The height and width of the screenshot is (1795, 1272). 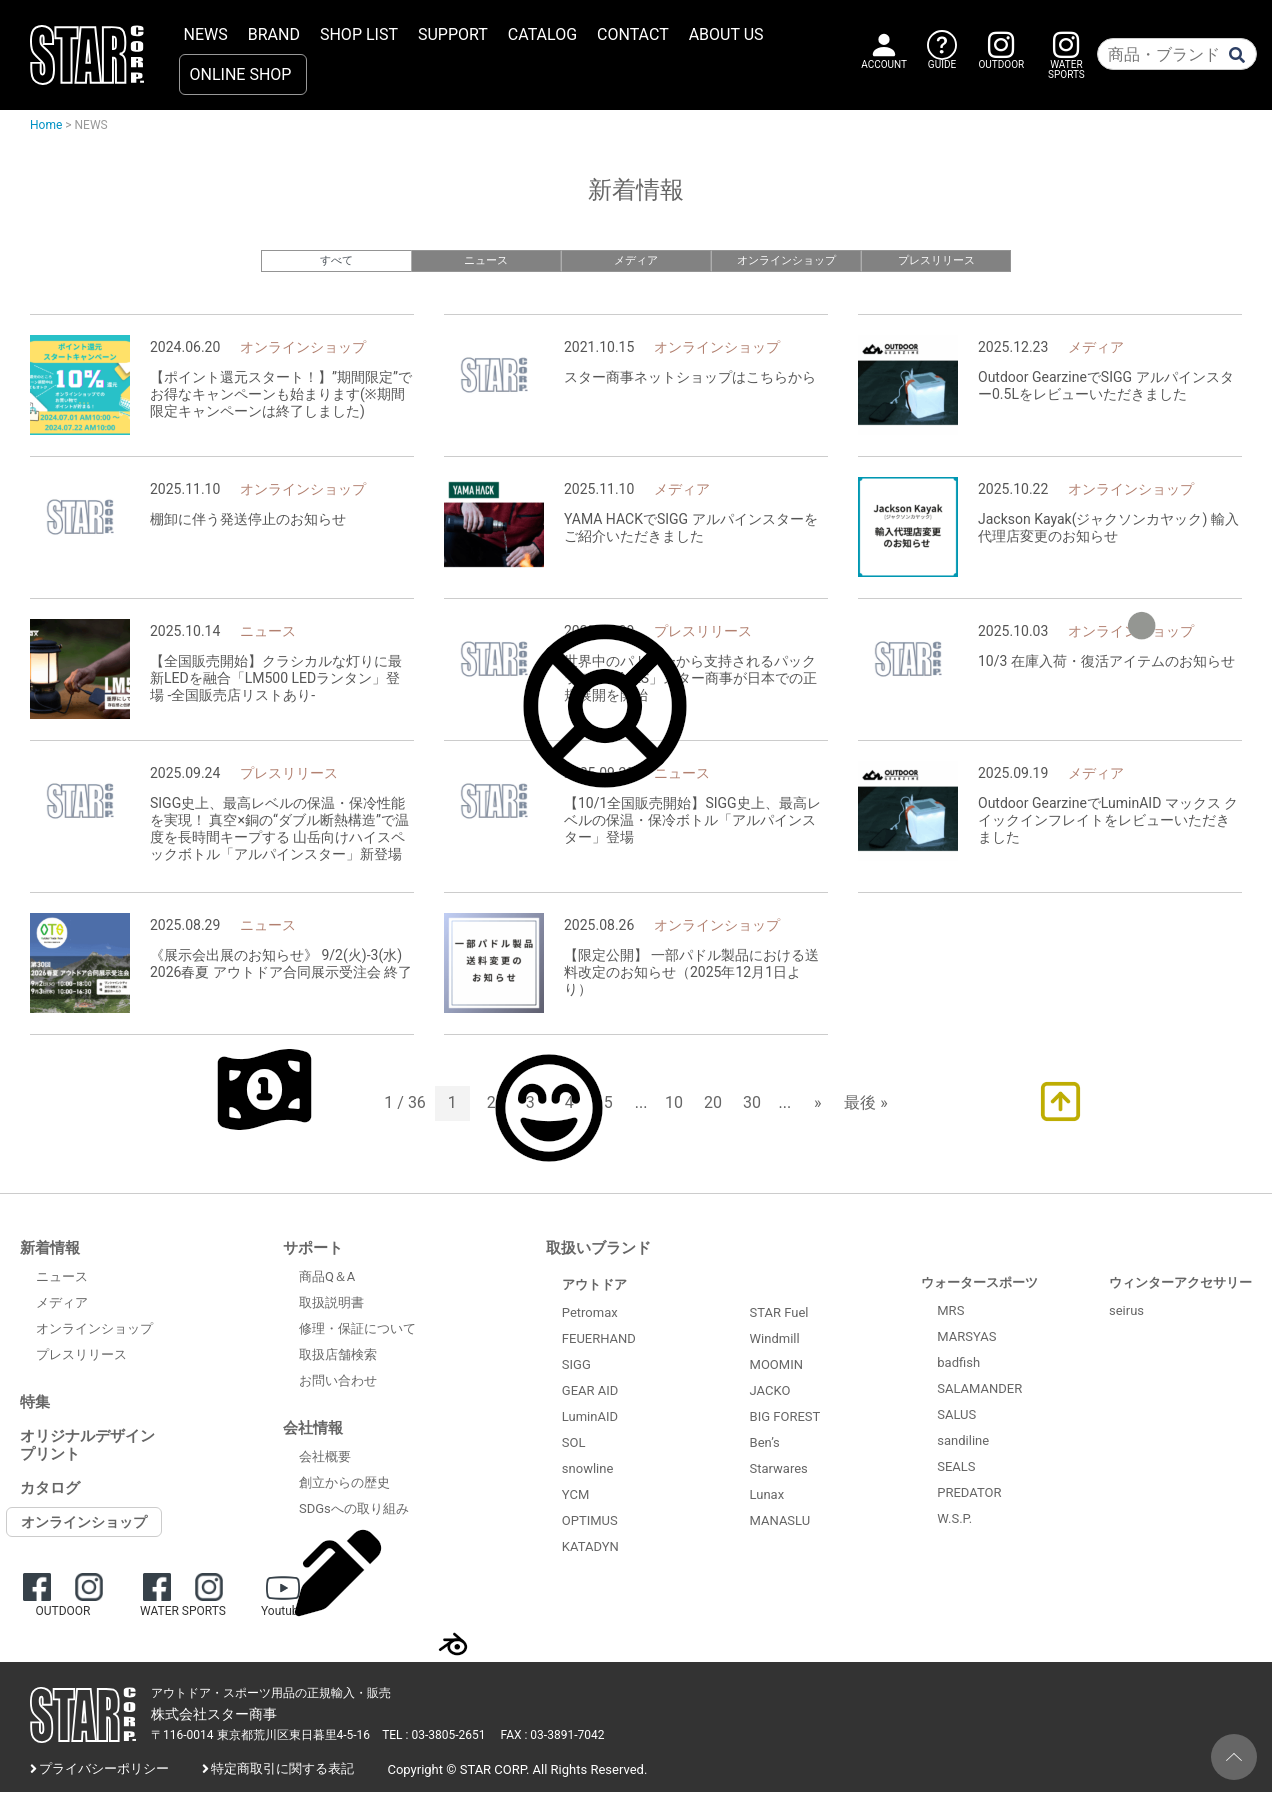 I want to click on open blender 3d modeling software, so click(x=453, y=1644).